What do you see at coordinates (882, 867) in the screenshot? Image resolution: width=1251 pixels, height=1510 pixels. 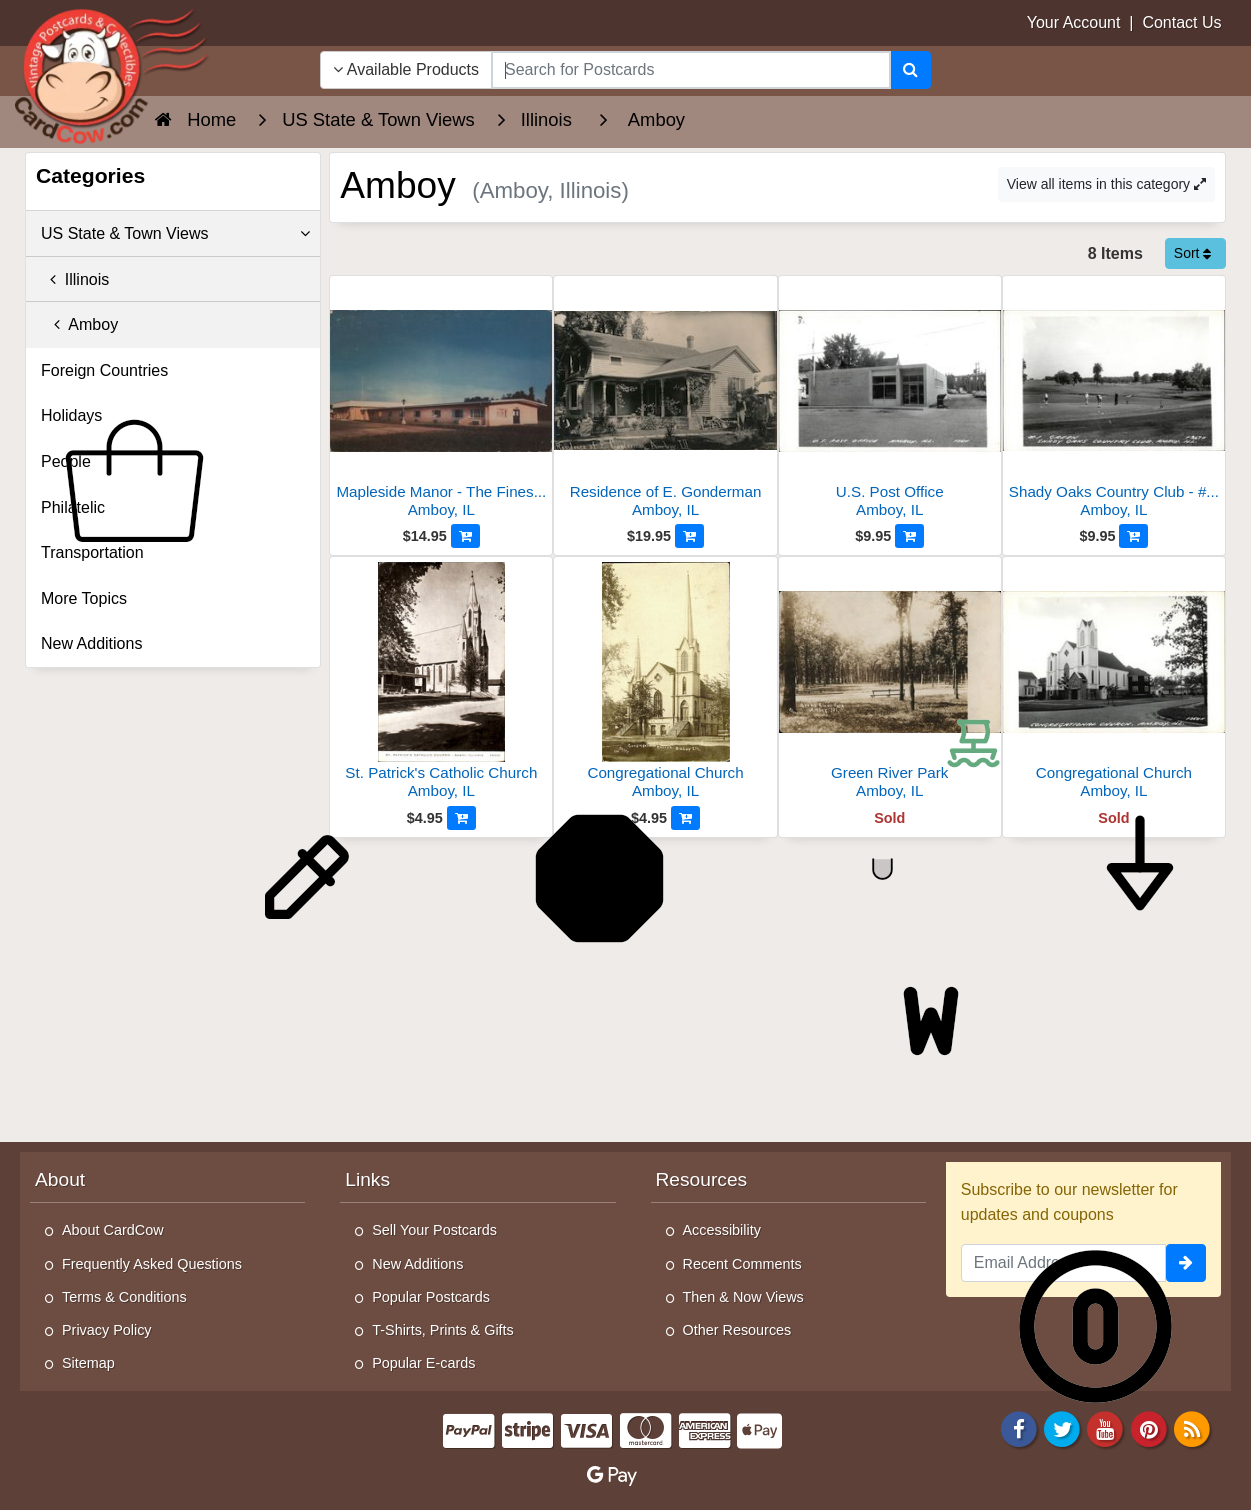 I see `combine or merge selected shapes` at bounding box center [882, 867].